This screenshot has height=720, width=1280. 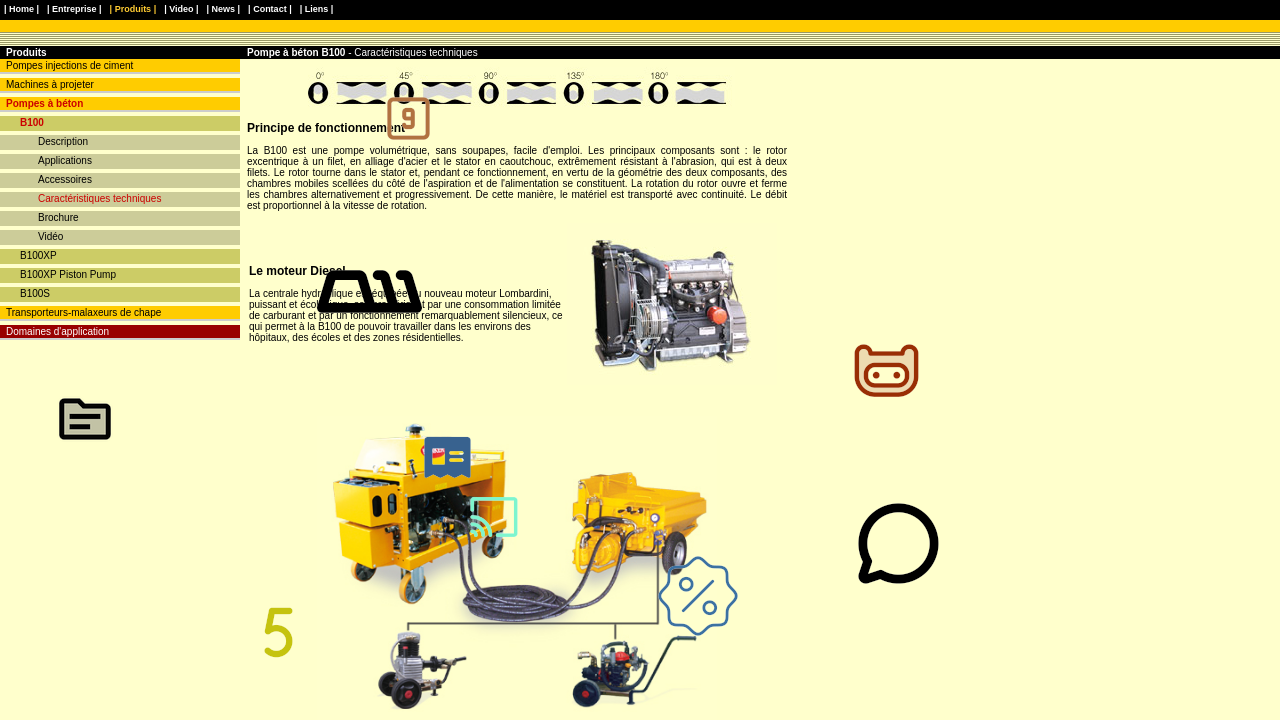 What do you see at coordinates (698, 596) in the screenshot?
I see `view available discounts or promotions` at bounding box center [698, 596].